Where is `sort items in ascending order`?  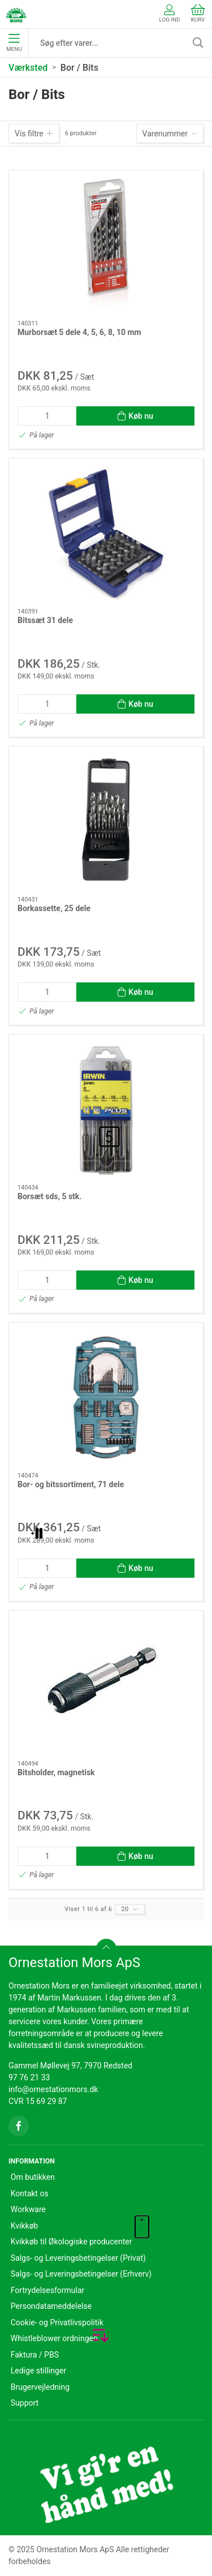
sort items in ascending order is located at coordinates (100, 2335).